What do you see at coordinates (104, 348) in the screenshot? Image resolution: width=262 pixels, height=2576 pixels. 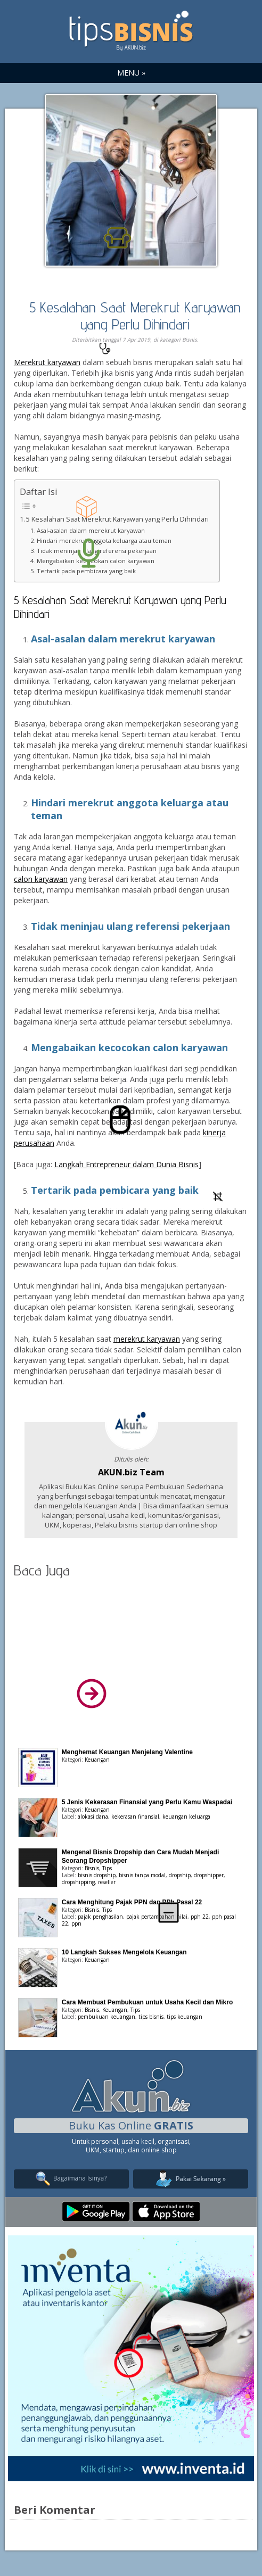 I see `access health or medical features` at bounding box center [104, 348].